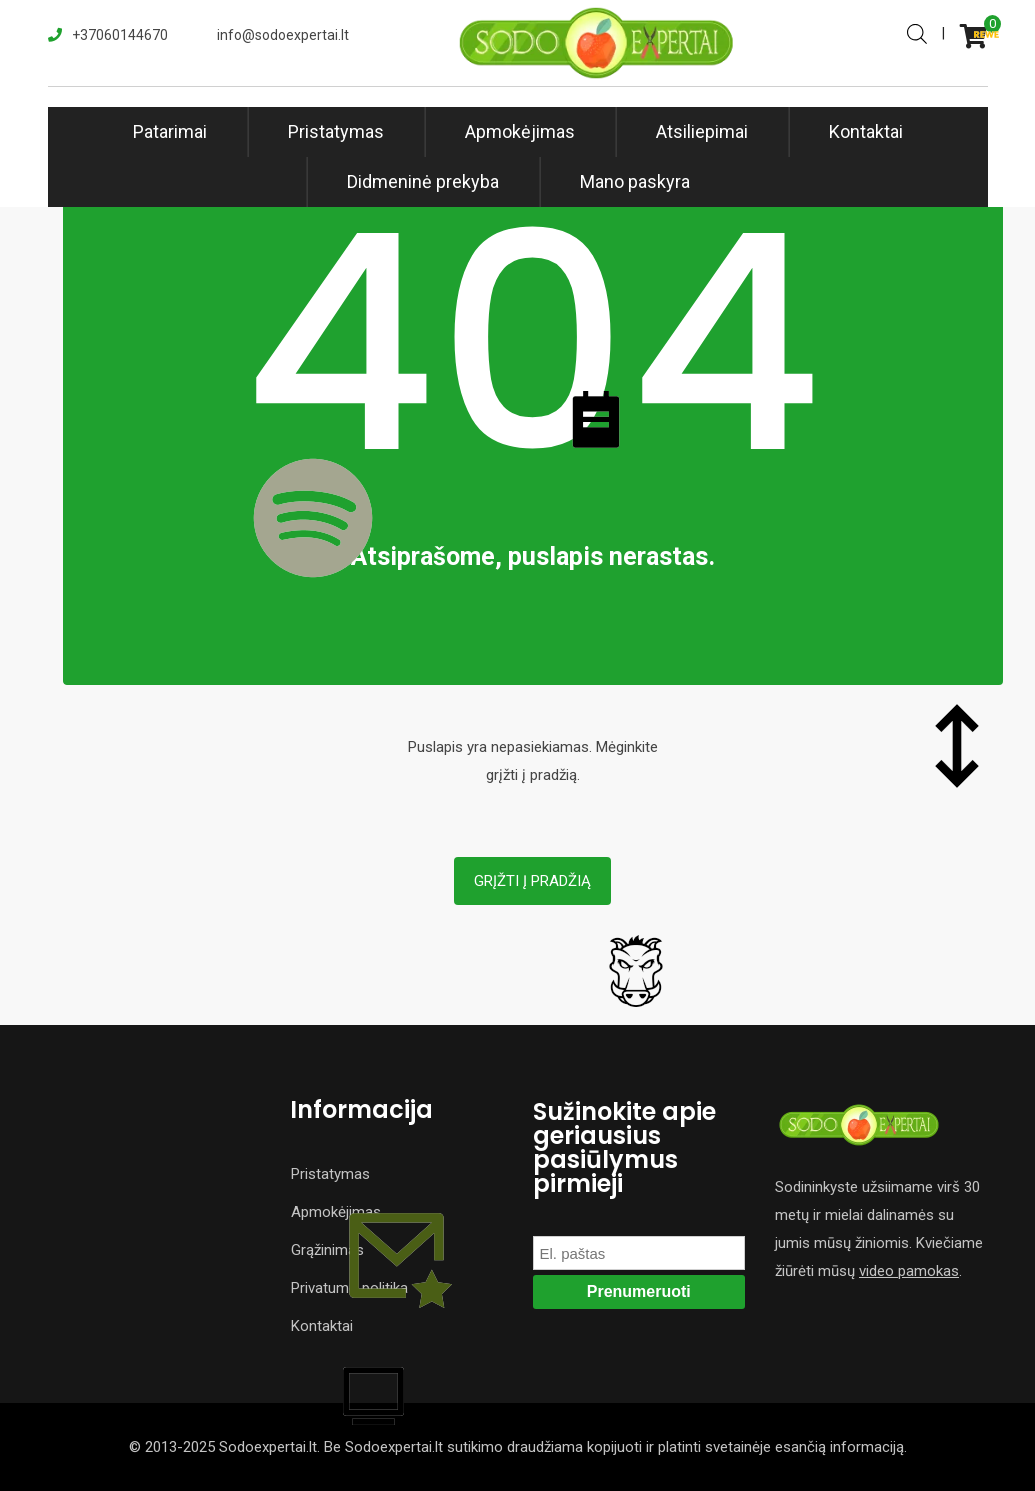  What do you see at coordinates (596, 422) in the screenshot?
I see `view your to-do list` at bounding box center [596, 422].